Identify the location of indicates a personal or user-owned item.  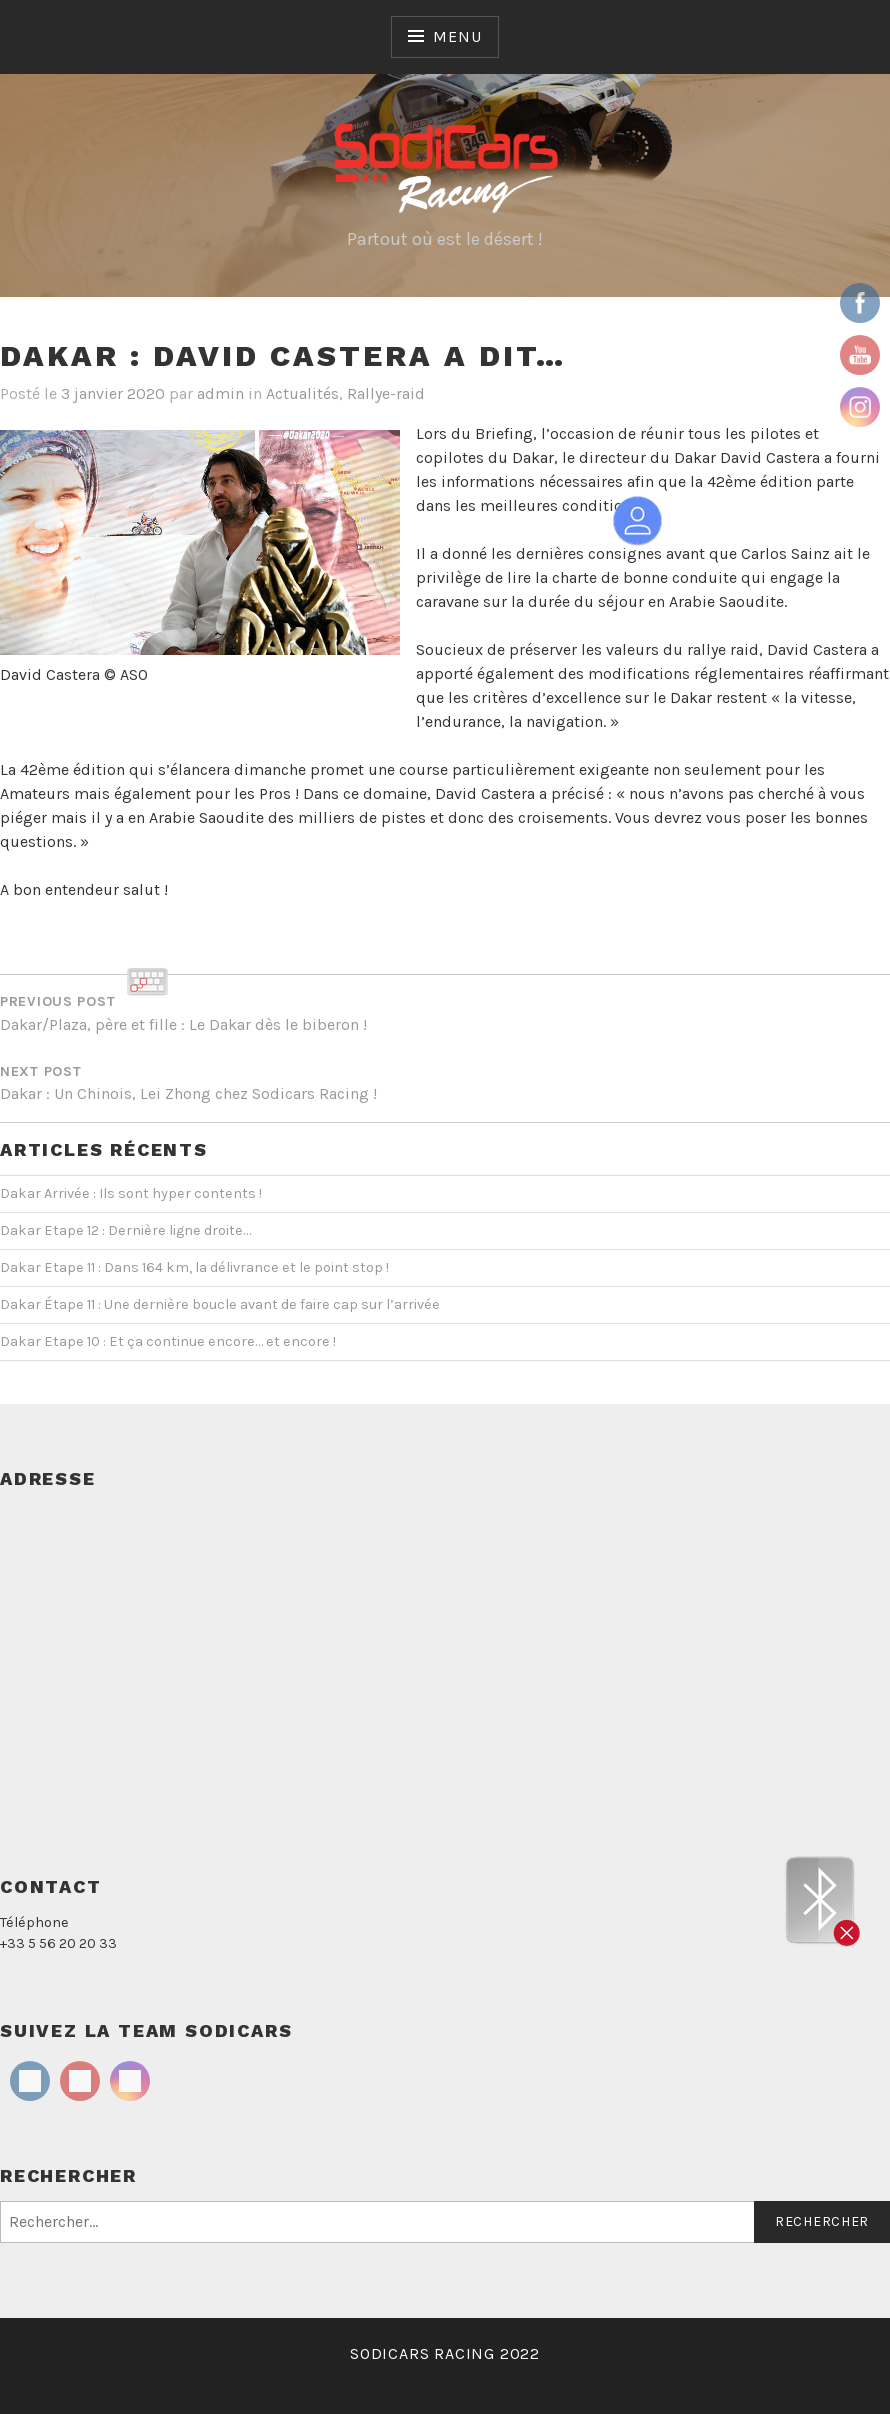
(637, 520).